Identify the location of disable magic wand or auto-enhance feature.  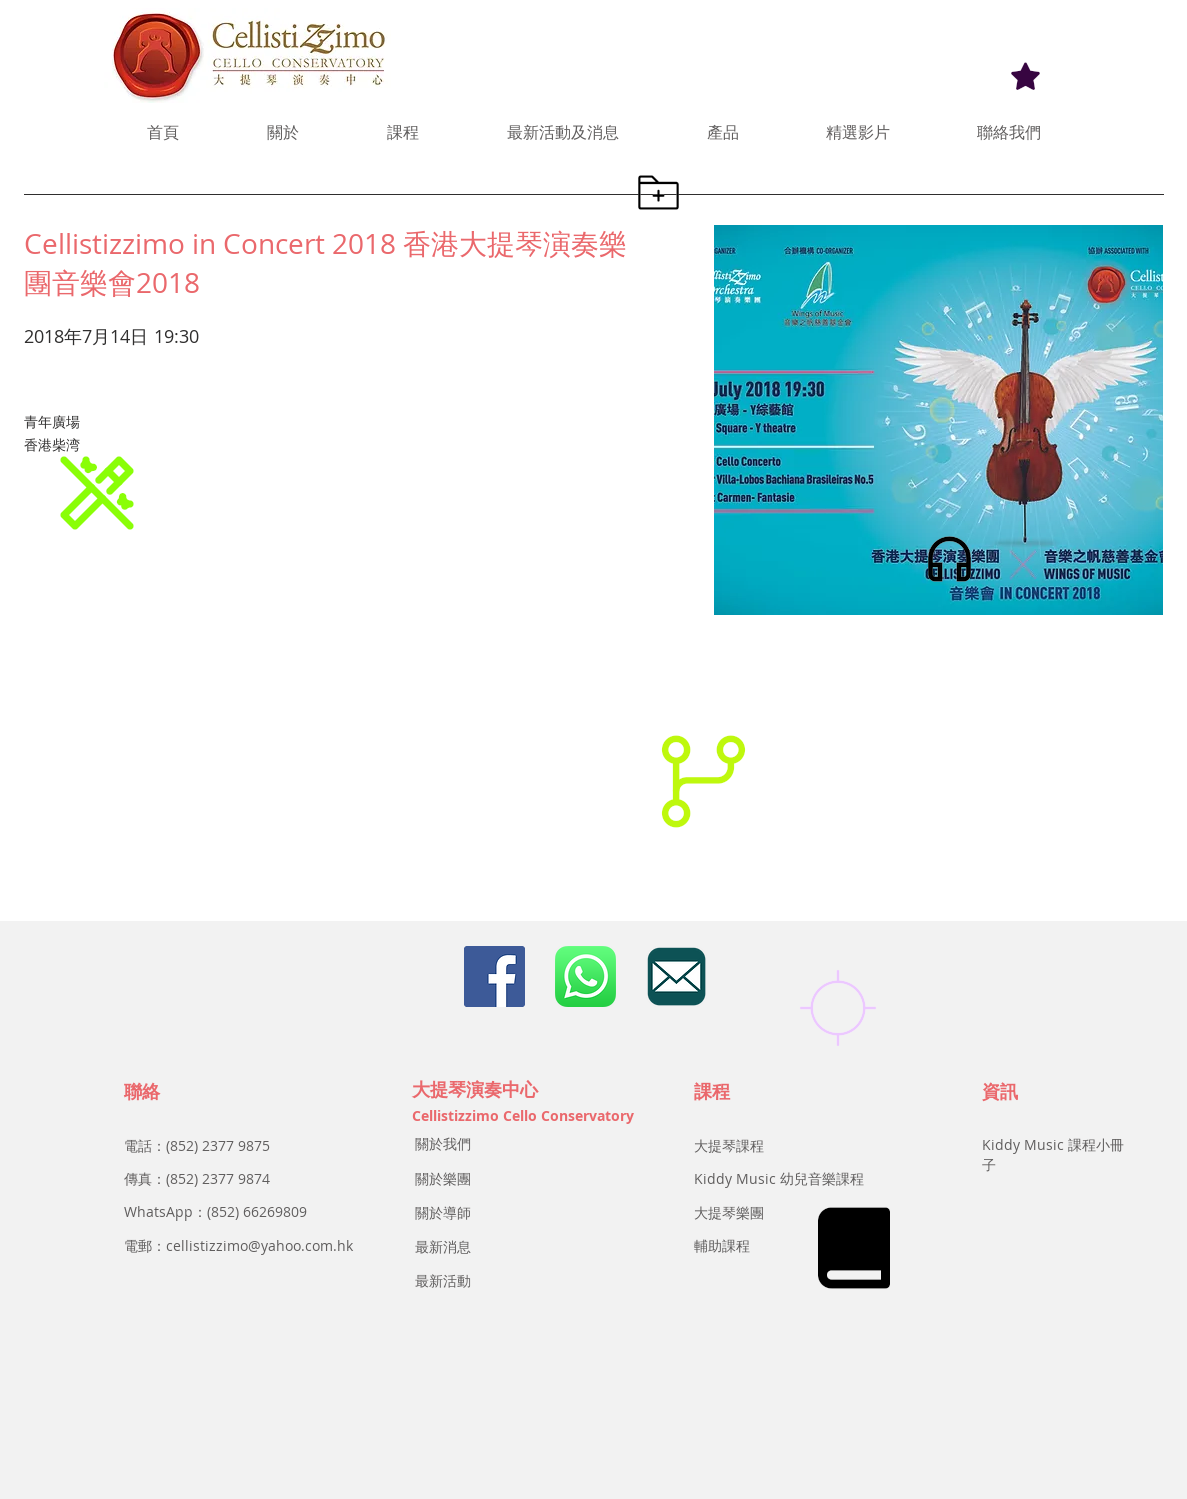
(97, 493).